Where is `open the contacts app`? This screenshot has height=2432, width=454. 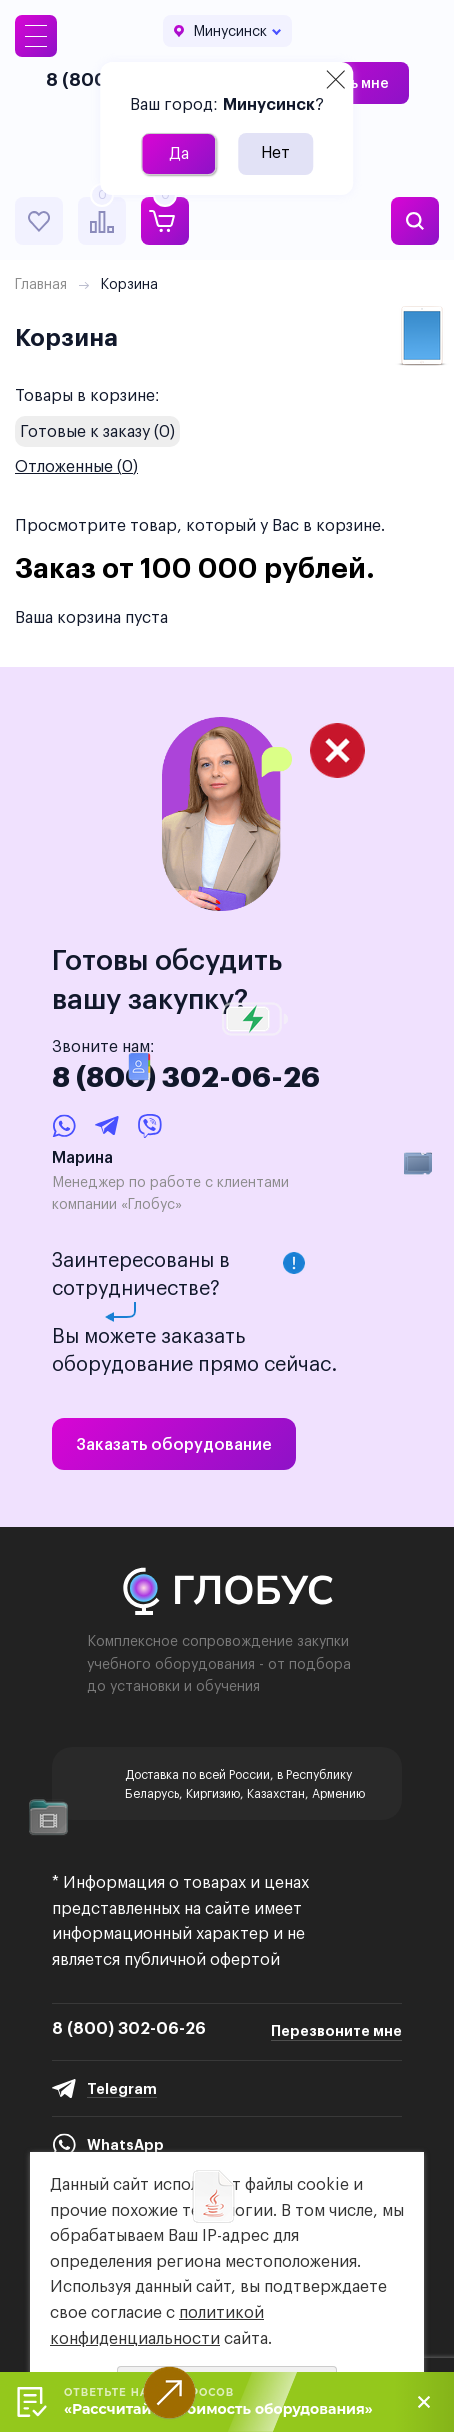 open the contacts app is located at coordinates (139, 1066).